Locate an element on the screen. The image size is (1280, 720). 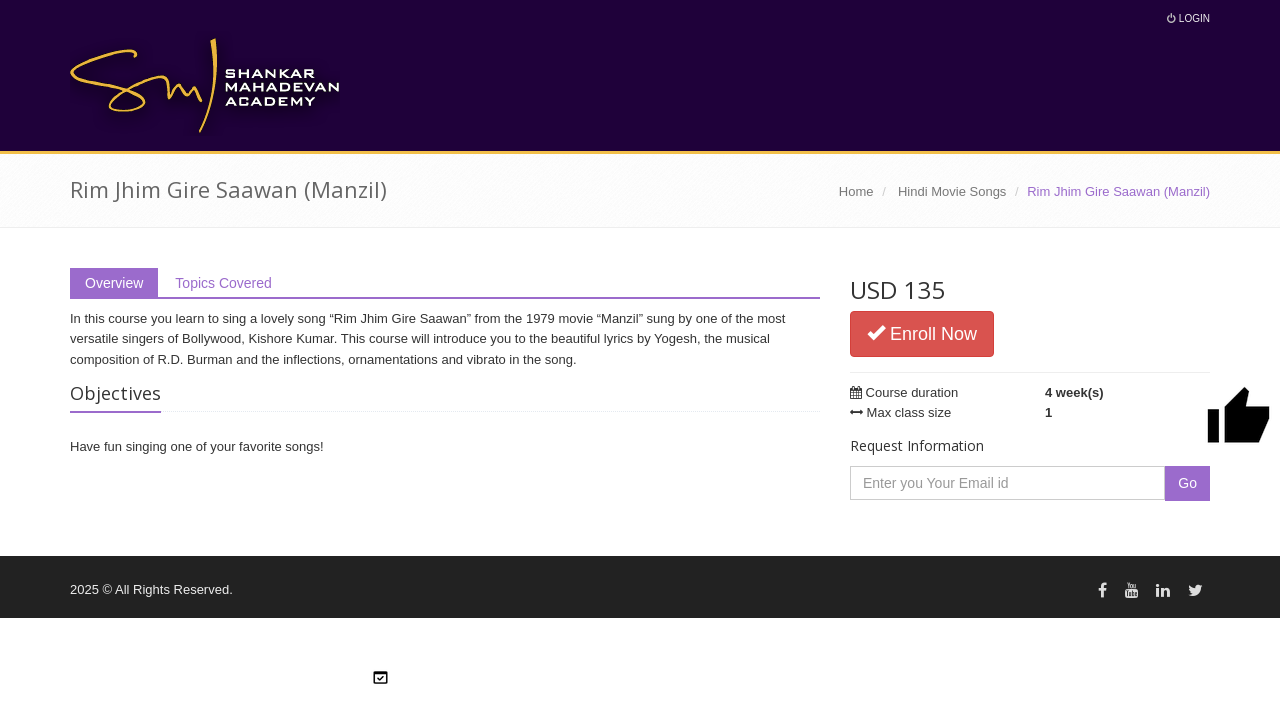
domain verification complete is located at coordinates (380, 677).